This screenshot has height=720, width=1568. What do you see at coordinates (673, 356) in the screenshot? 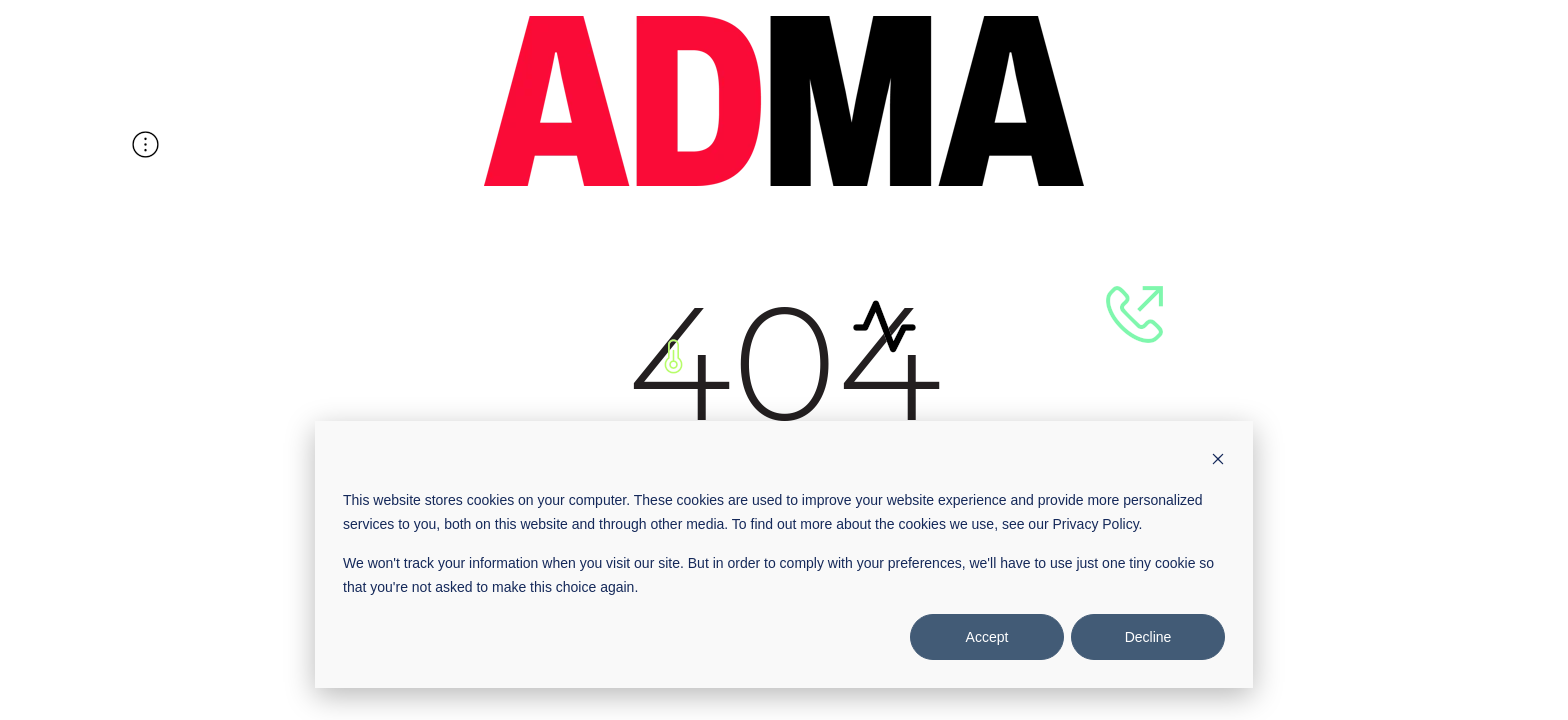
I see `view current temperature reading` at bounding box center [673, 356].